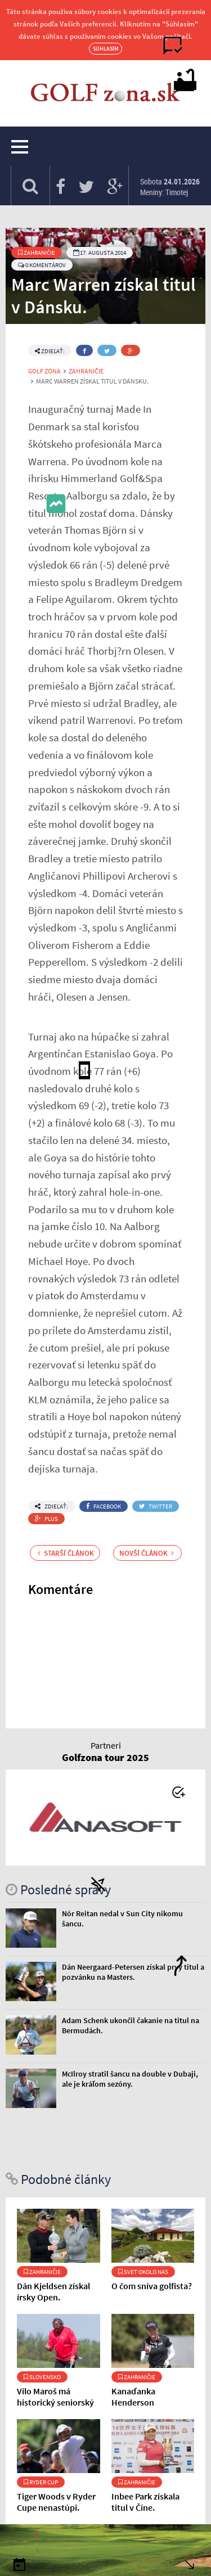  Describe the element at coordinates (88, 2224) in the screenshot. I see `sync data between devices or accounts` at that location.